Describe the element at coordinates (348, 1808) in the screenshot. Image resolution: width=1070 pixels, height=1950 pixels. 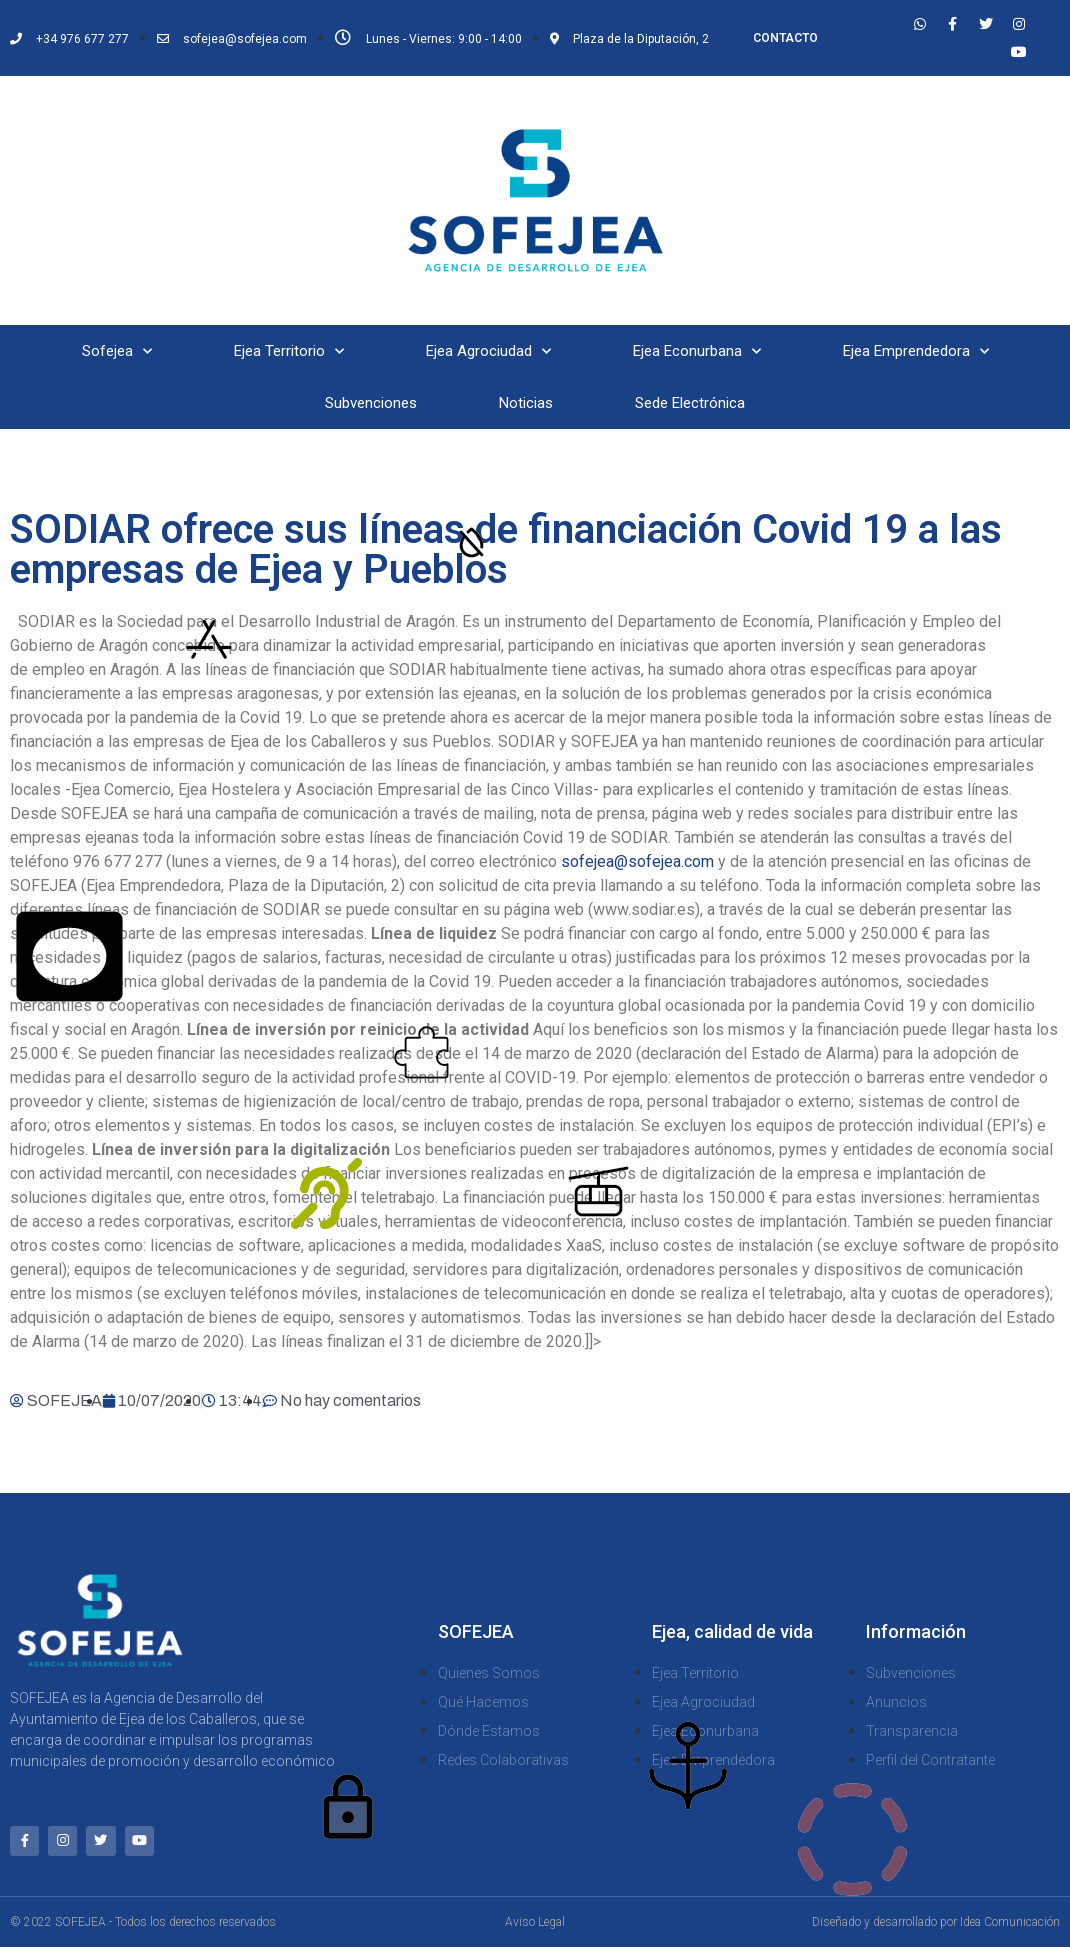
I see `lock or secure this item` at that location.